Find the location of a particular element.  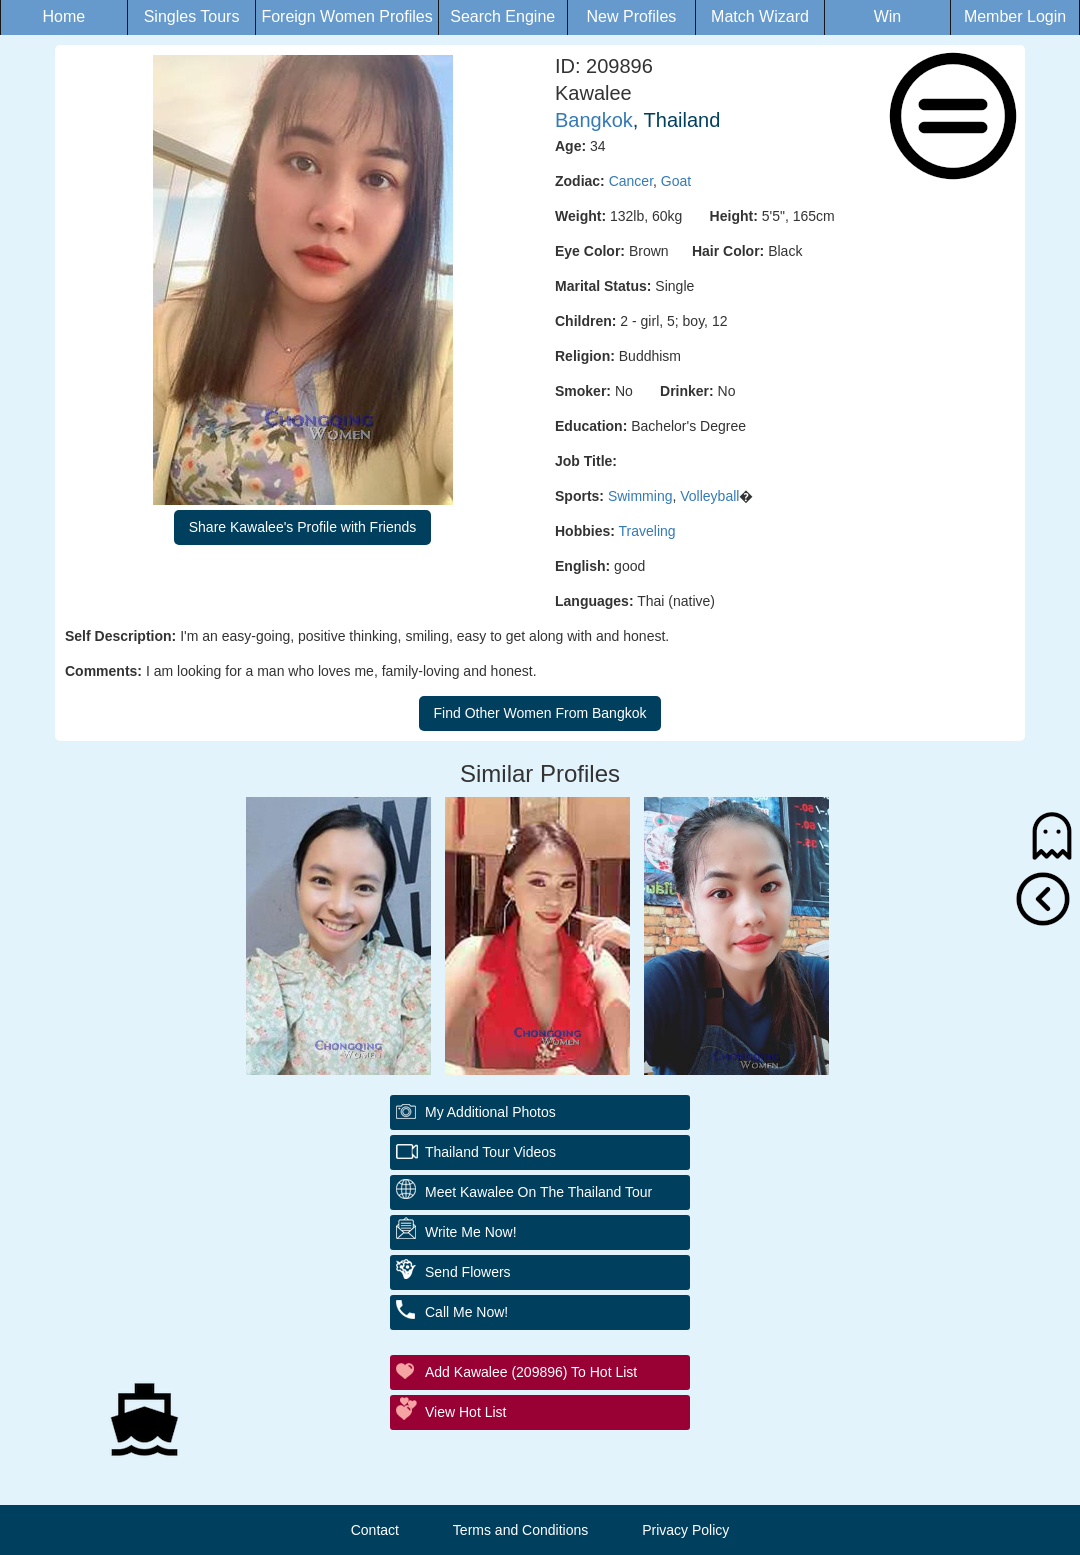

get directions by ferry or boat is located at coordinates (144, 1419).